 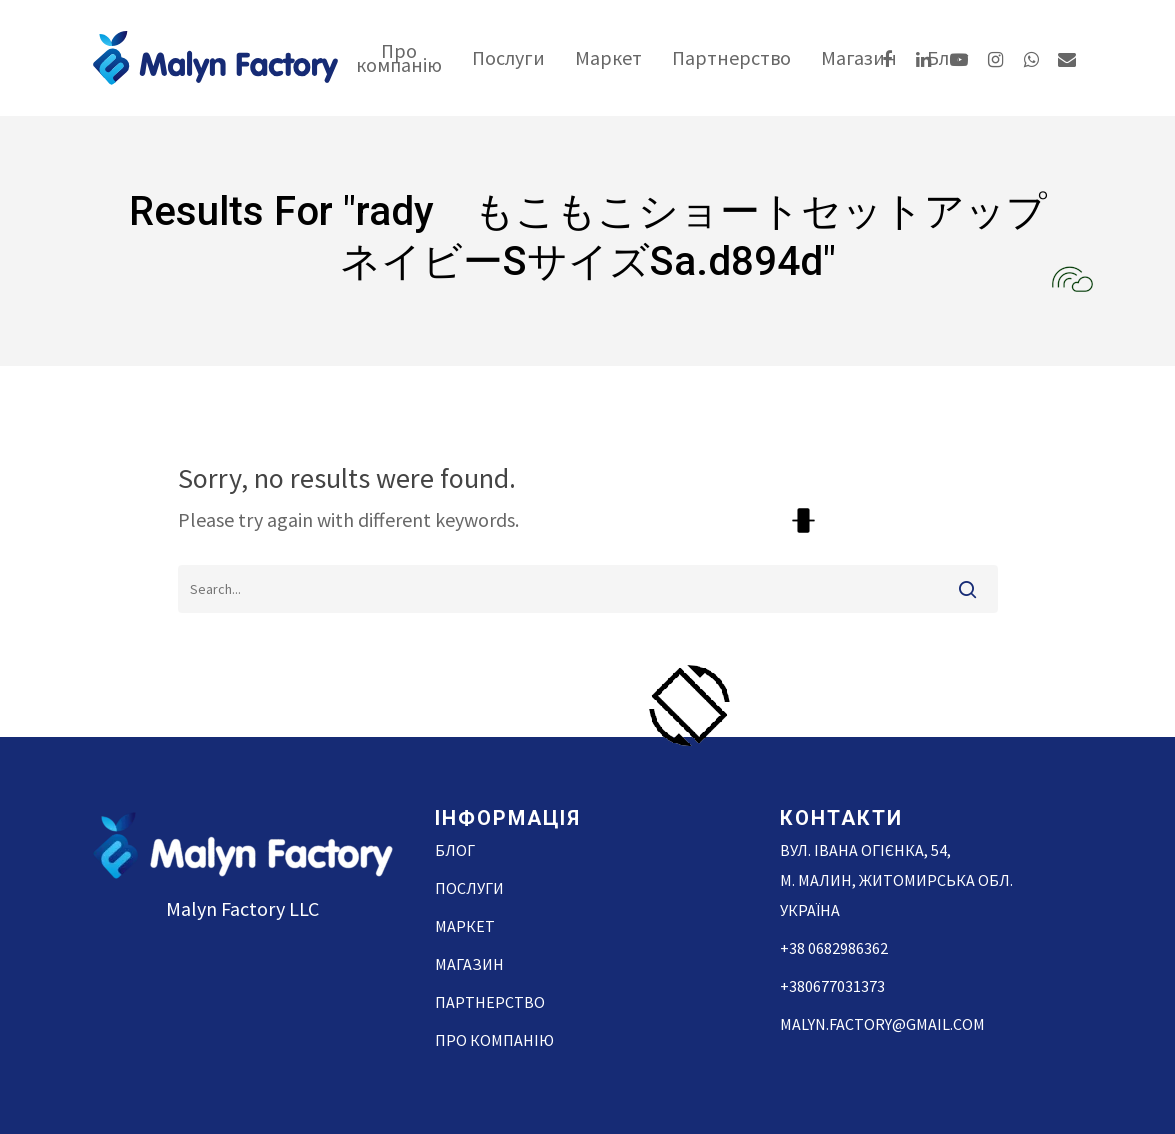 What do you see at coordinates (689, 705) in the screenshot?
I see `rotate screen orientation` at bounding box center [689, 705].